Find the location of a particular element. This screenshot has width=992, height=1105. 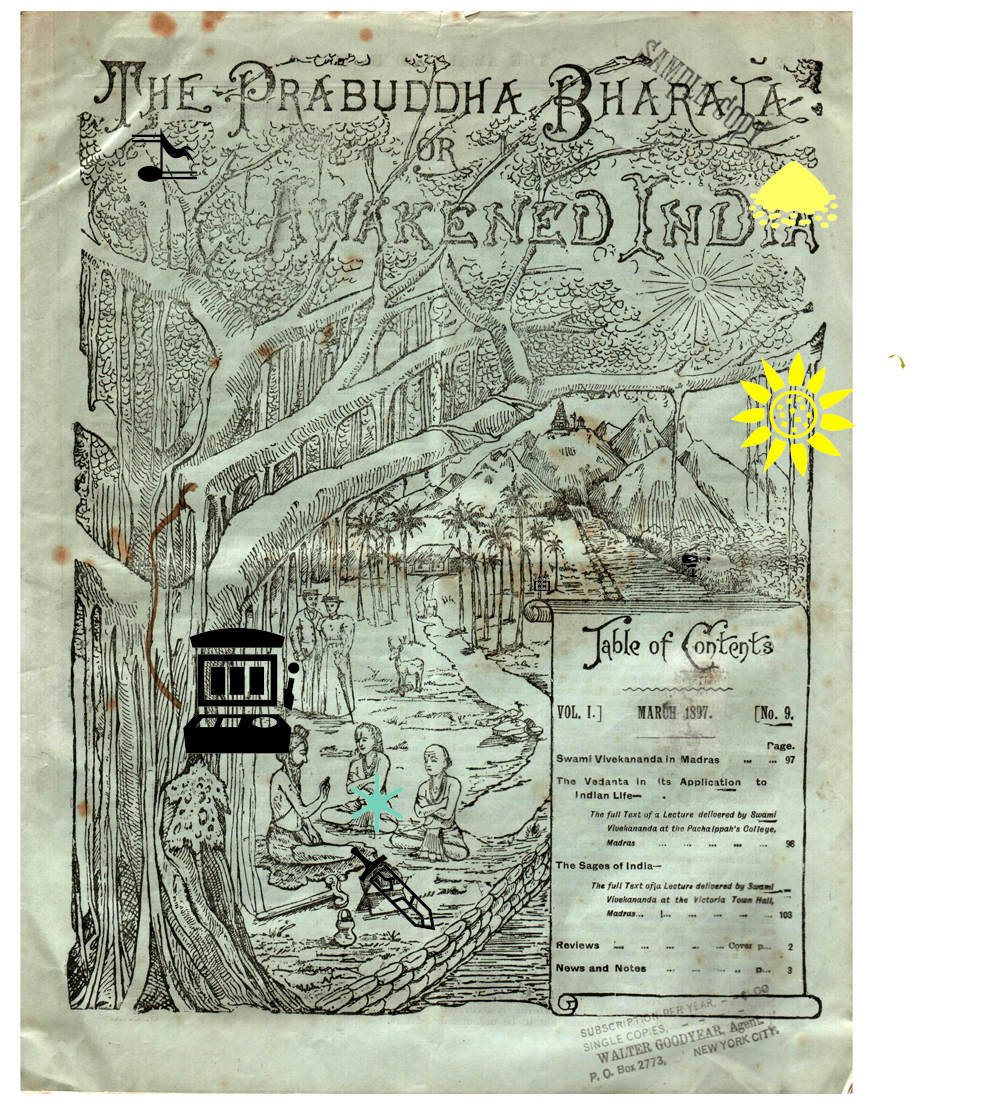

adjust audio pitch settings is located at coordinates (164, 157).